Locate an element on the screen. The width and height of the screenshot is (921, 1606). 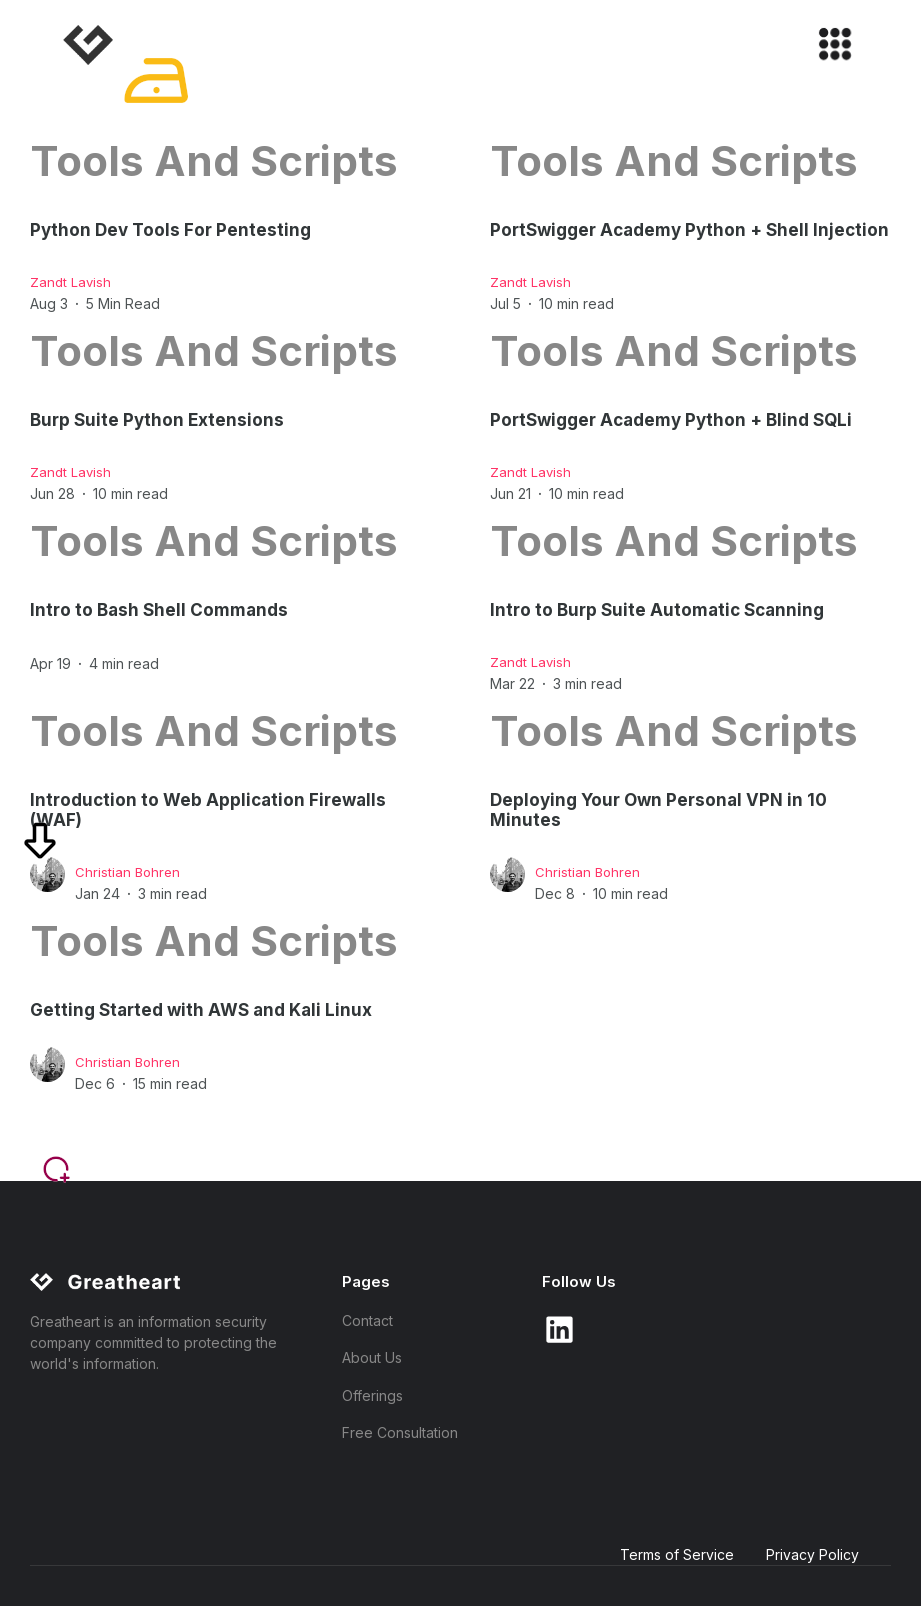
add a new item or entry is located at coordinates (56, 1169).